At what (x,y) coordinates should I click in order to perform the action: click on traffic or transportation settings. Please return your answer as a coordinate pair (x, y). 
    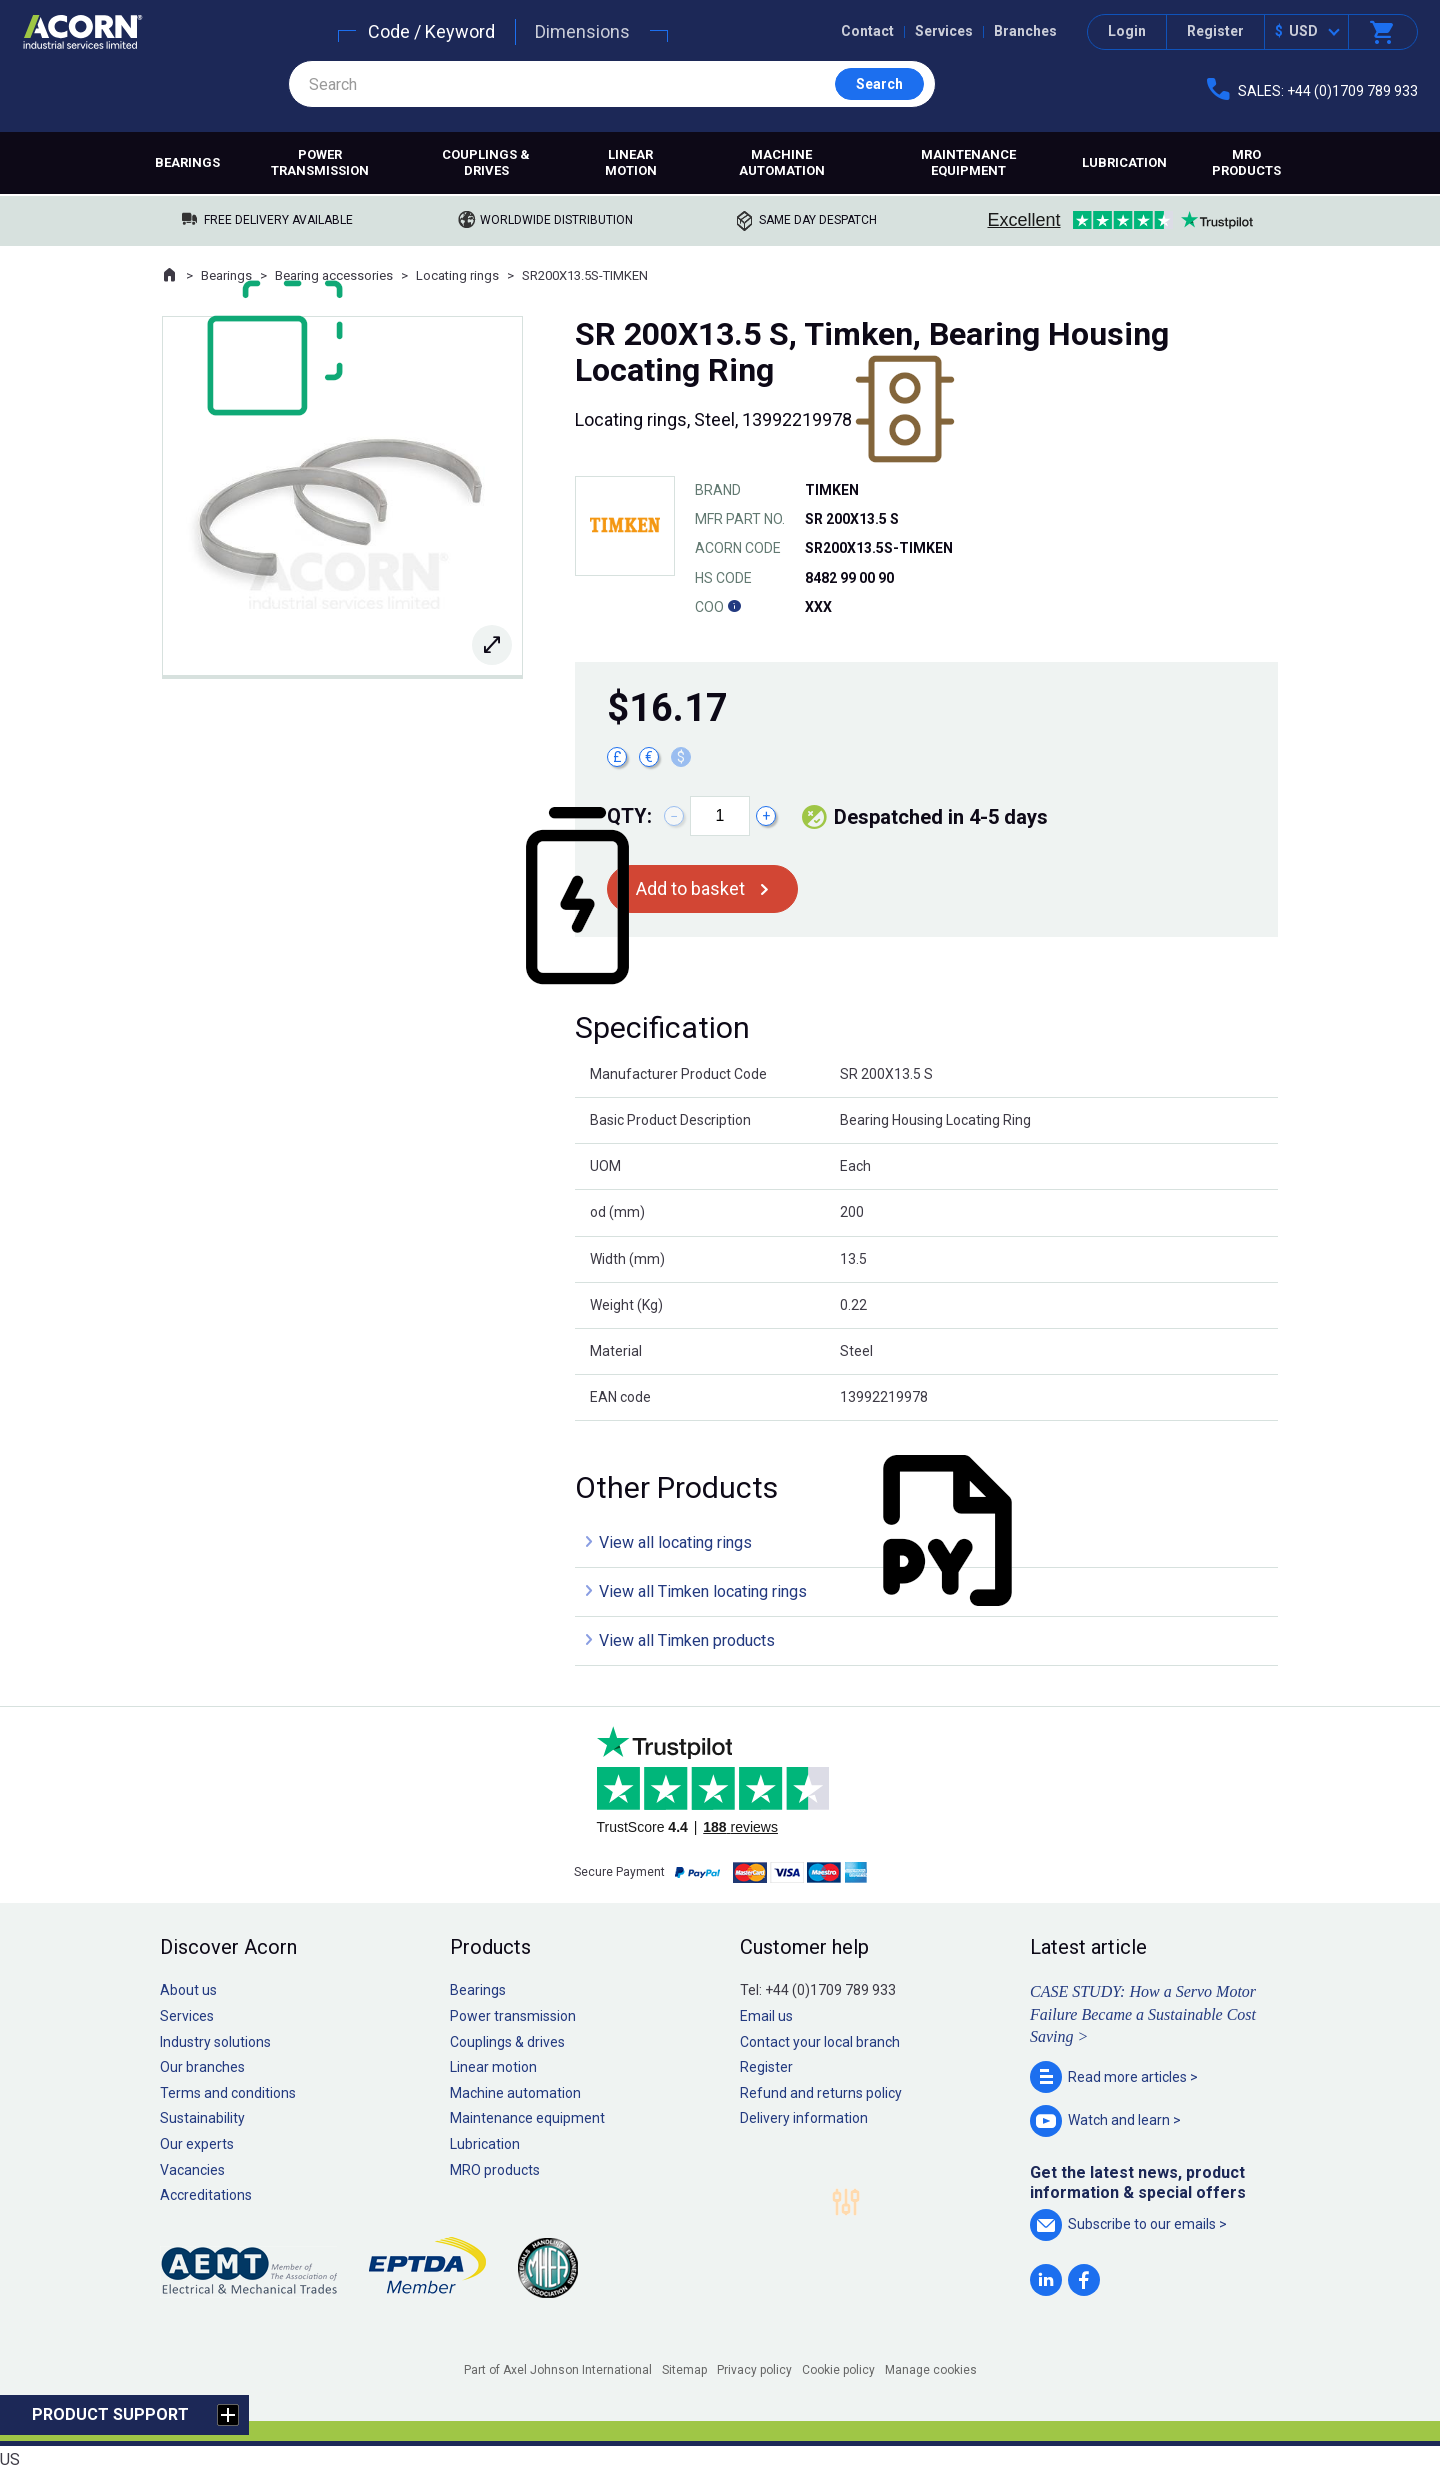
    Looking at the image, I should click on (905, 409).